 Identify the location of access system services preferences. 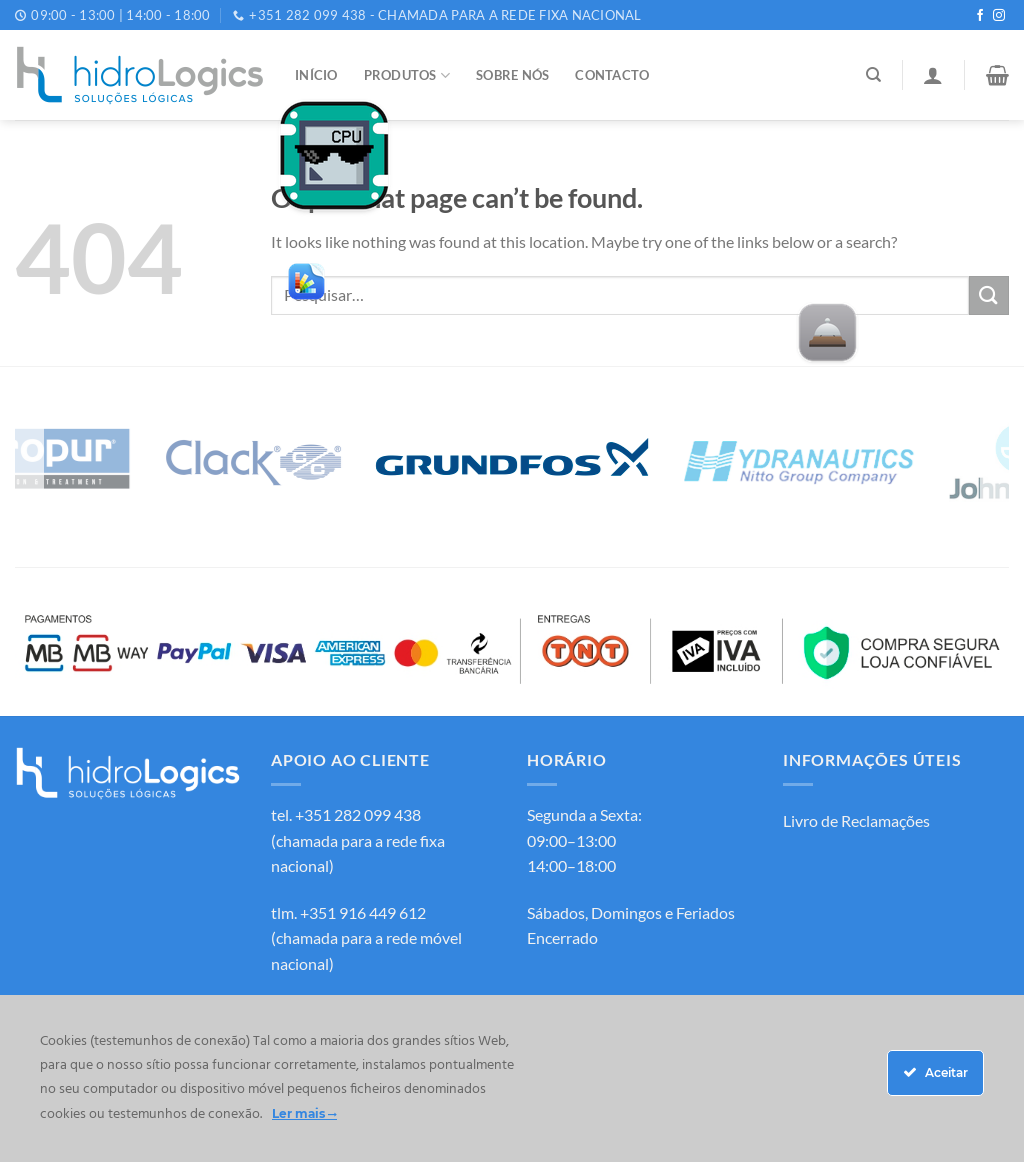
(827, 333).